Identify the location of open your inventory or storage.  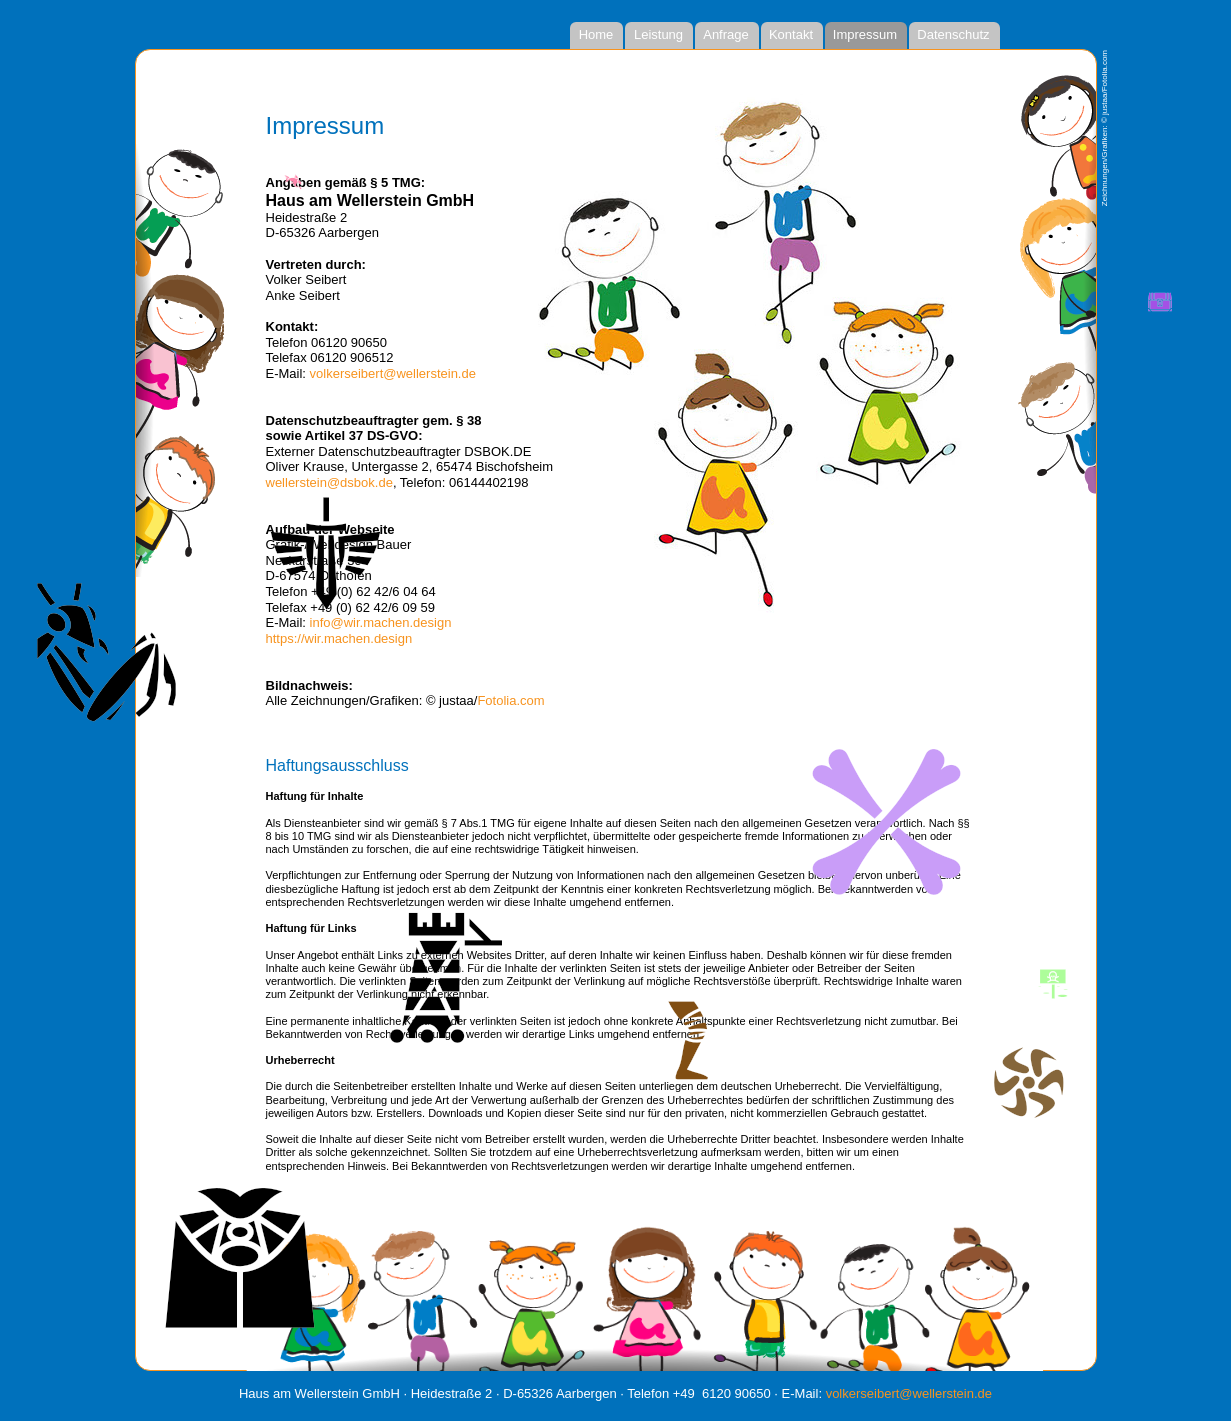
(1160, 302).